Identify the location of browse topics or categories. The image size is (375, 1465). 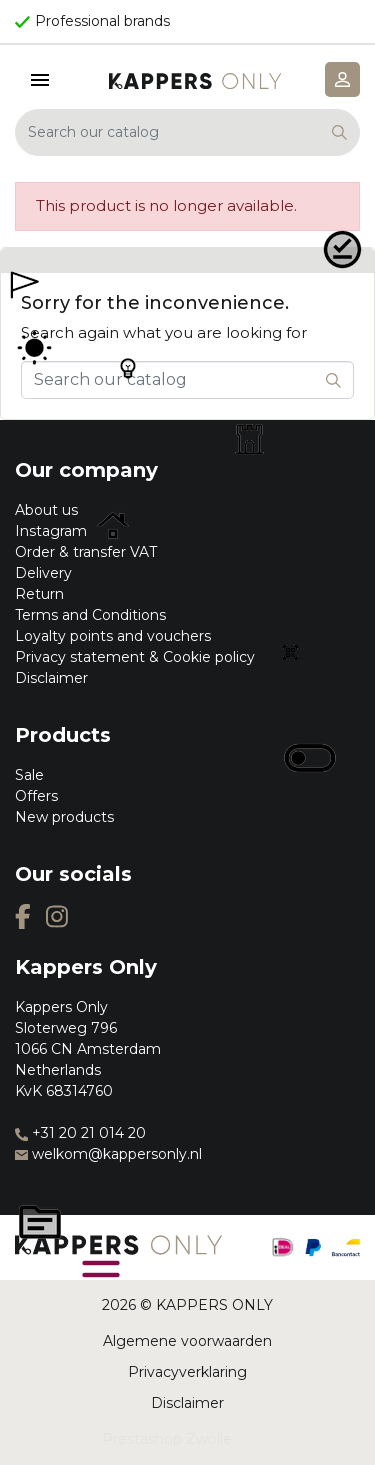
(40, 1222).